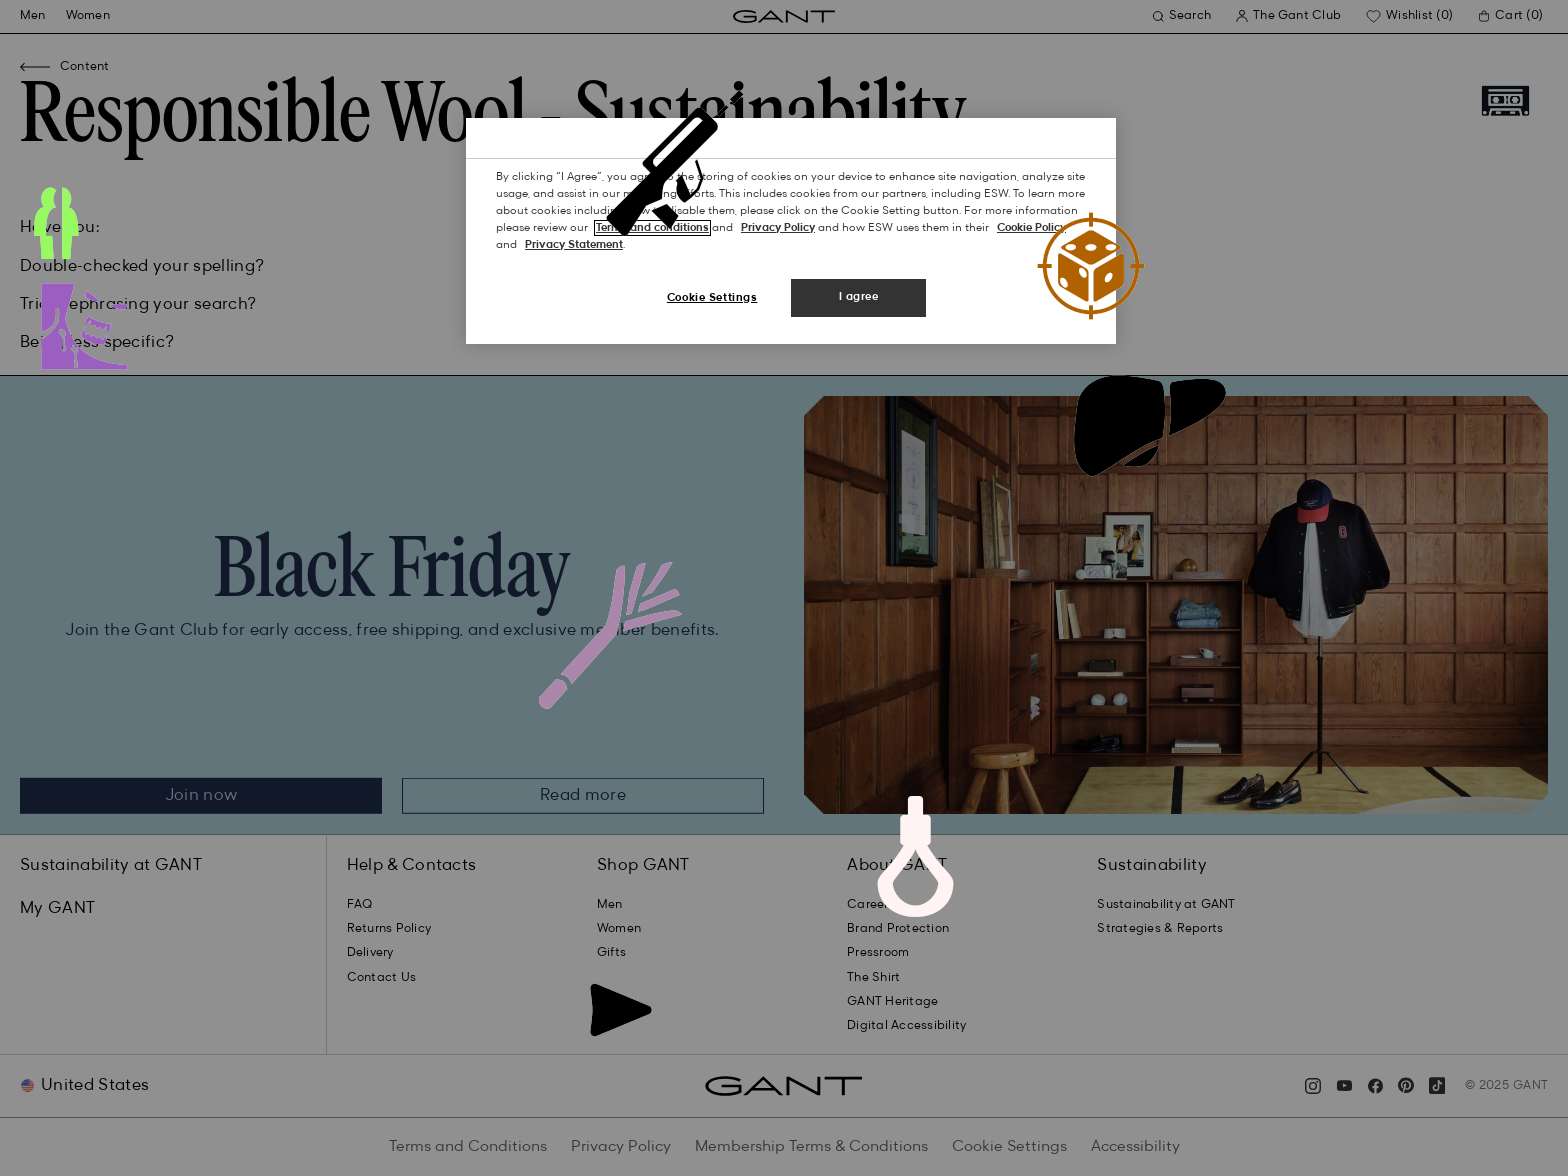 This screenshot has width=1568, height=1176. What do you see at coordinates (1505, 101) in the screenshot?
I see `access retro or vintage audio content` at bounding box center [1505, 101].